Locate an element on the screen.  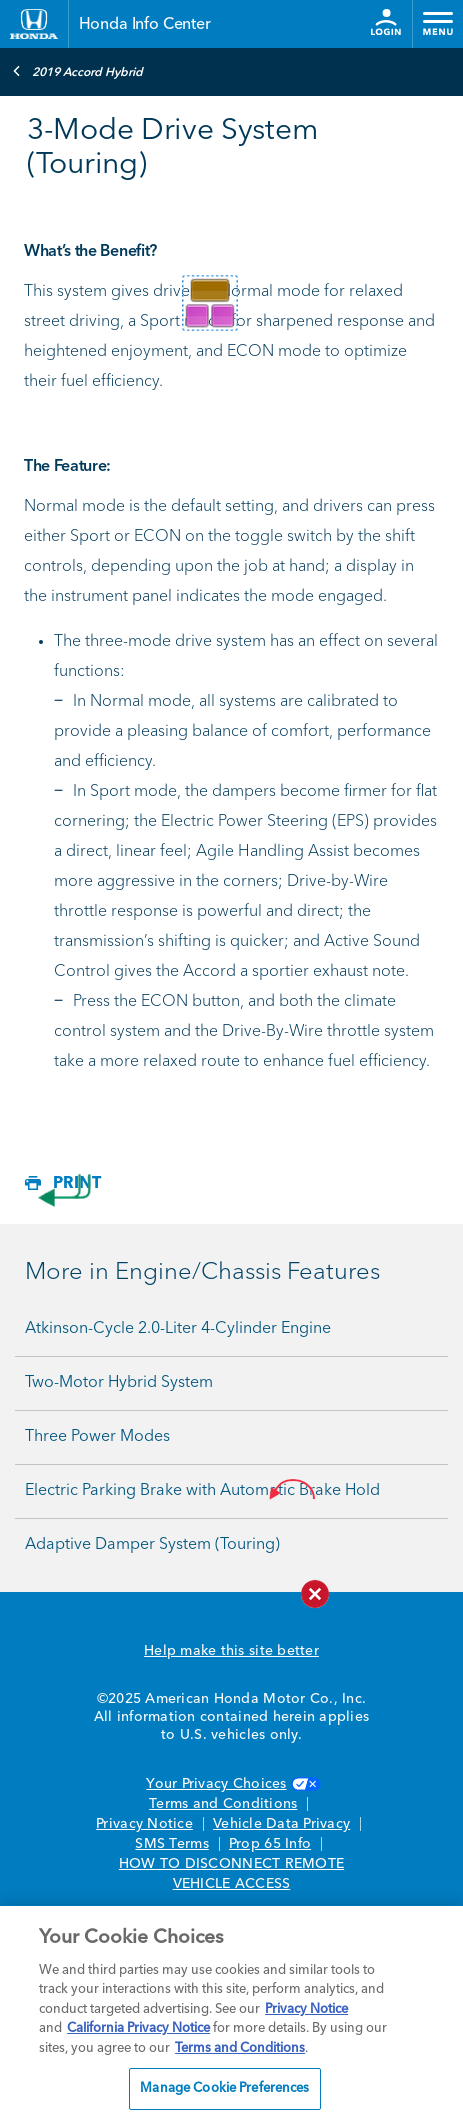
undo the last action is located at coordinates (292, 1489).